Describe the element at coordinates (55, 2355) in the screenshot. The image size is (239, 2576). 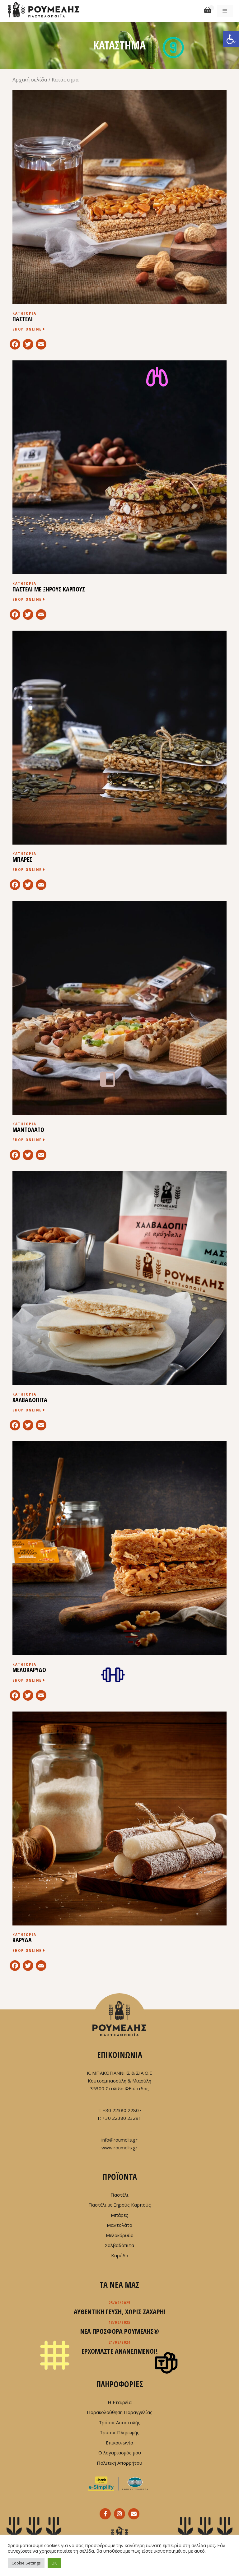
I see `view items in grid layout` at that location.